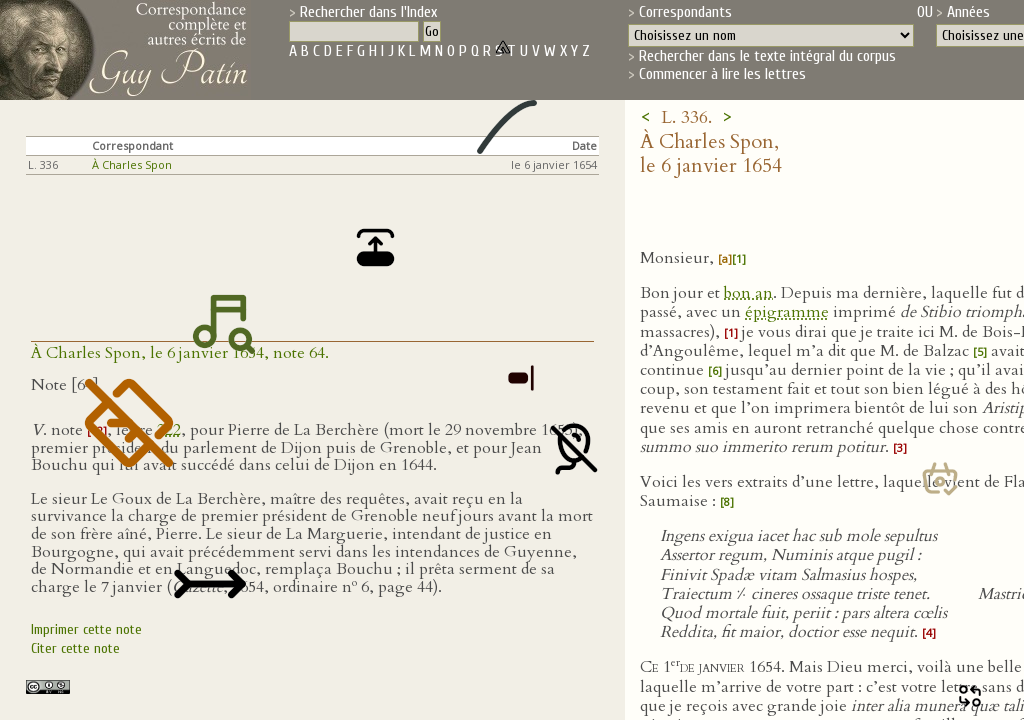 This screenshot has height=720, width=1024. Describe the element at coordinates (507, 127) in the screenshot. I see `apply ease-out animation timing` at that location.